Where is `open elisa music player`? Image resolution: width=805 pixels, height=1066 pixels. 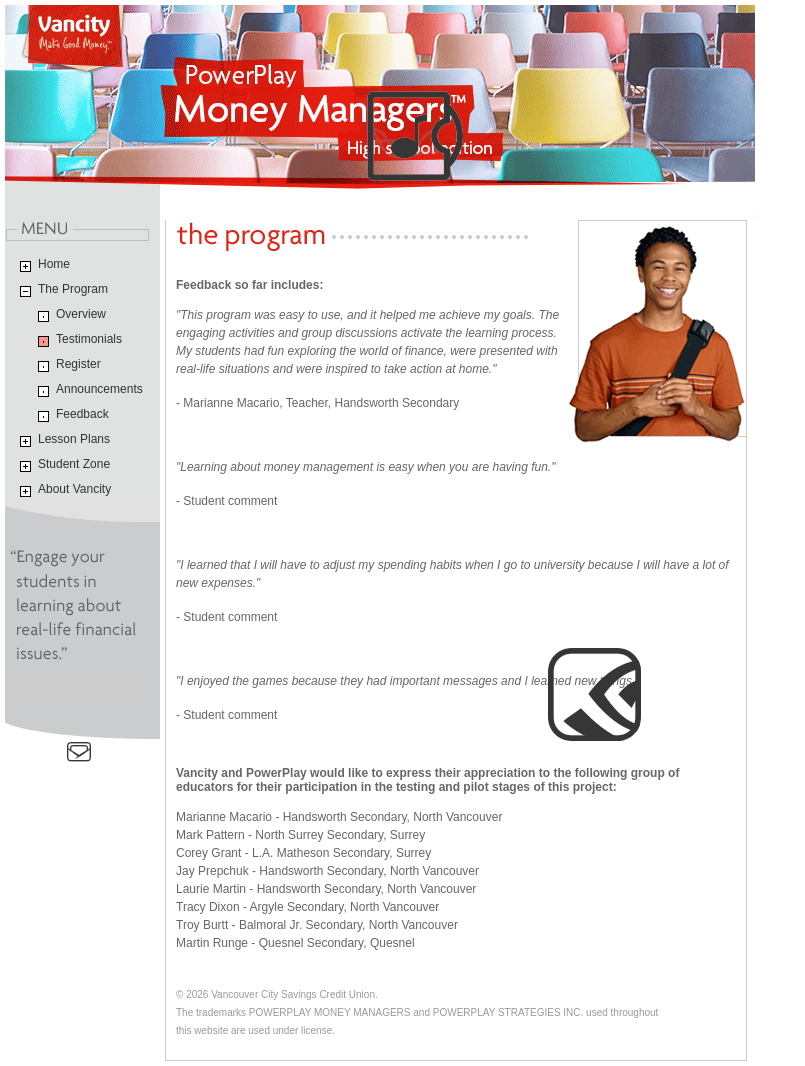
open elisa music player is located at coordinates (412, 136).